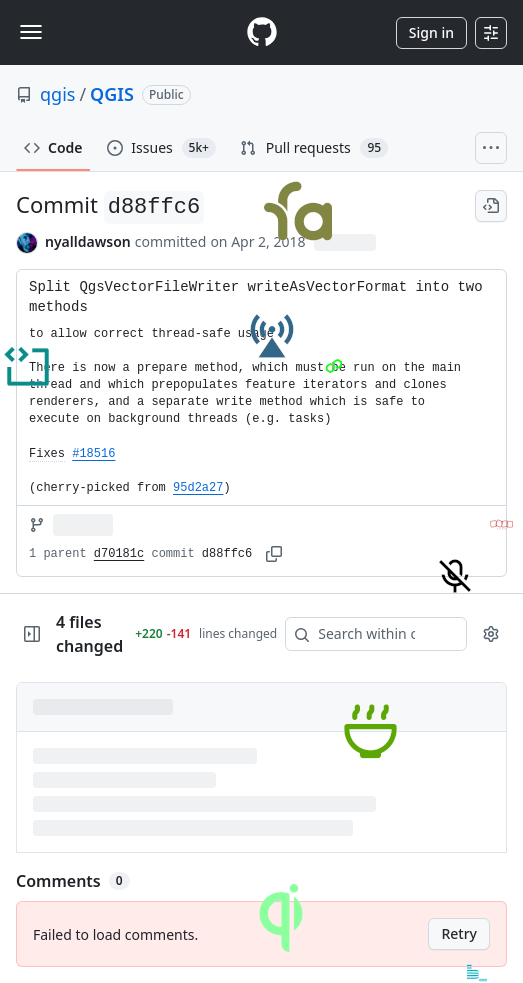  What do you see at coordinates (334, 366) in the screenshot?
I see `polygon blockchain network logo` at bounding box center [334, 366].